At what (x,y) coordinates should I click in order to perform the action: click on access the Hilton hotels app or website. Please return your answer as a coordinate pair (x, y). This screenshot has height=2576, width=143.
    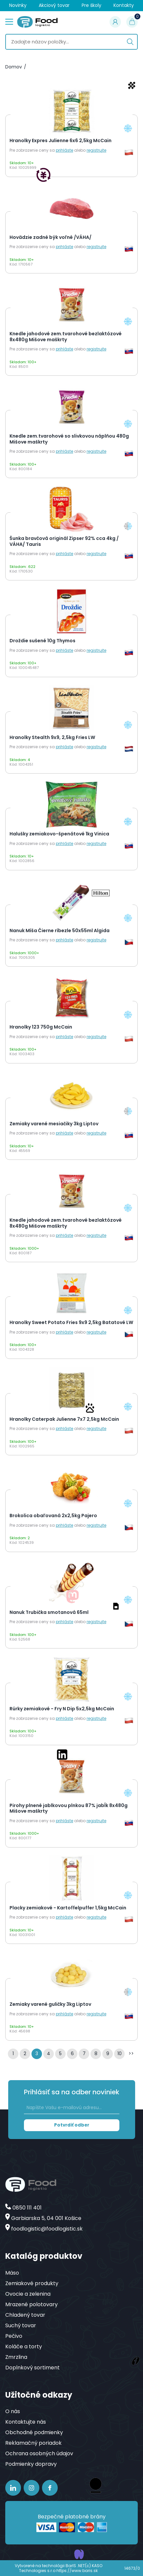
    Looking at the image, I should click on (101, 893).